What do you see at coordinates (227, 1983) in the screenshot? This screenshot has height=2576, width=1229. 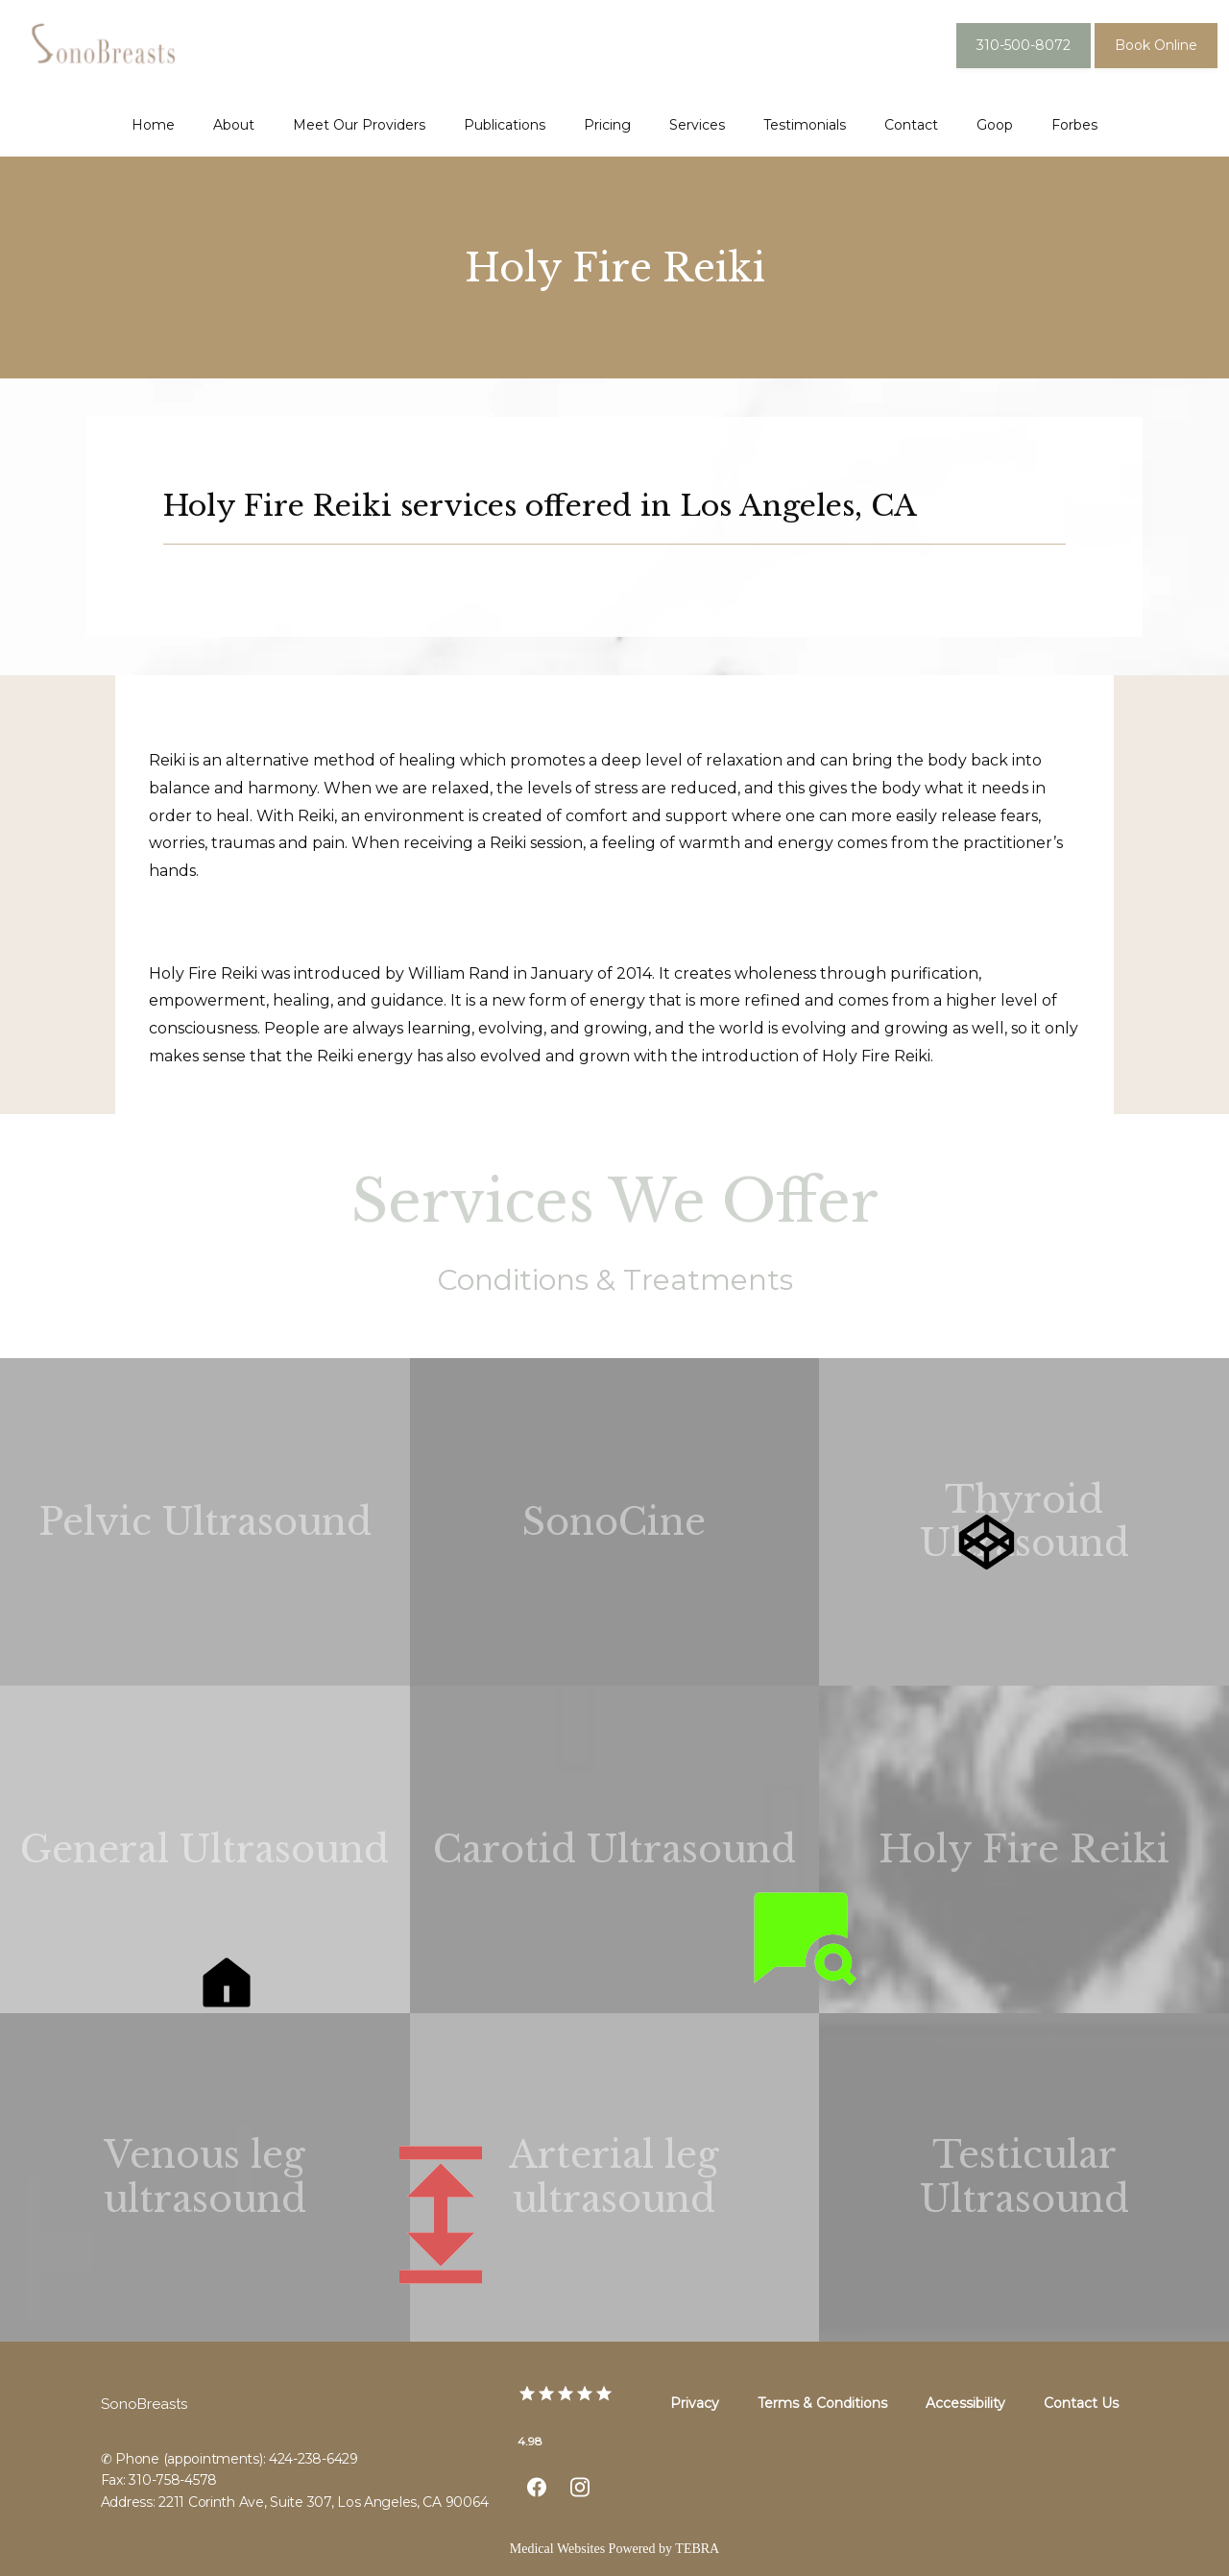 I see `navigate to the home screen` at bounding box center [227, 1983].